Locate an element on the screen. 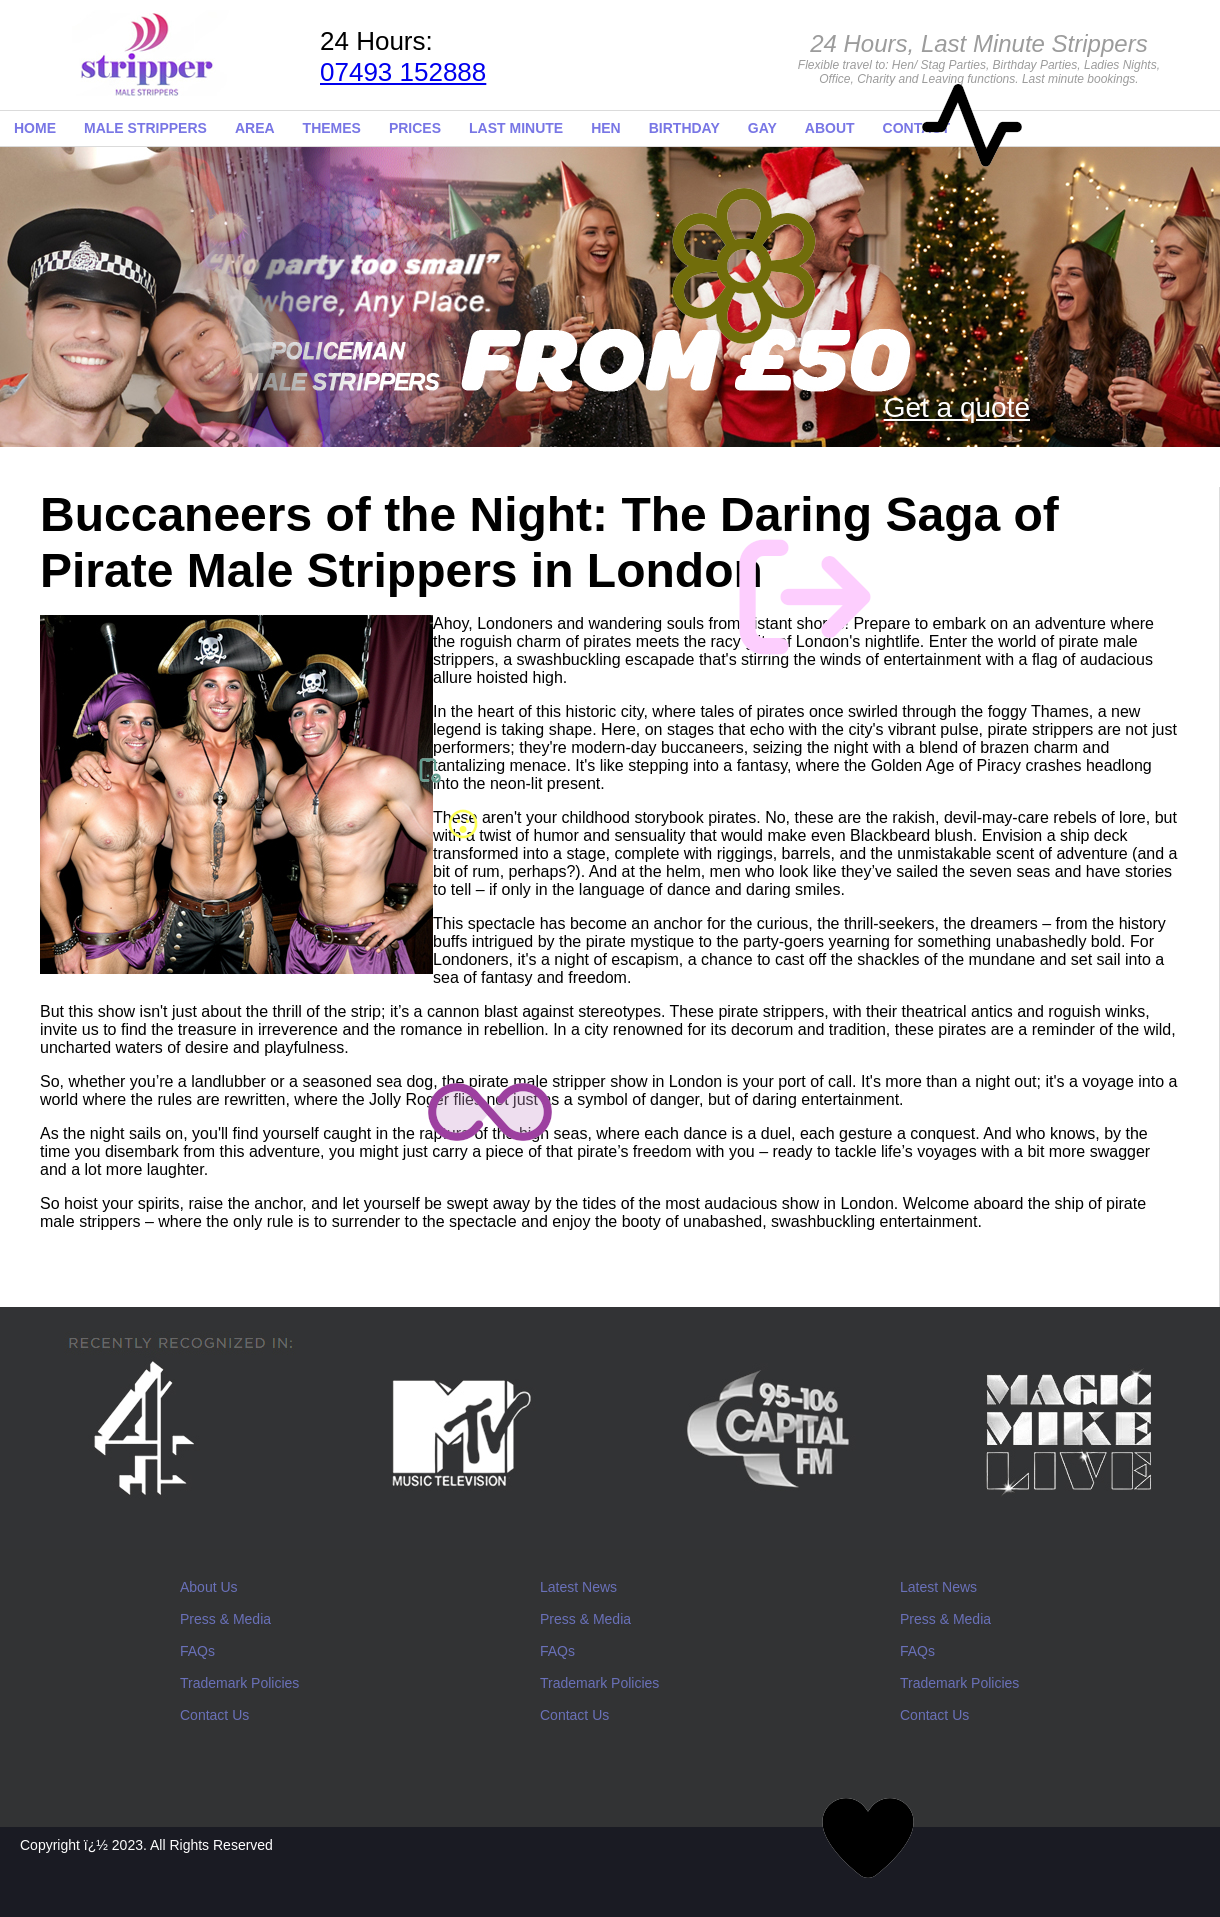 This screenshot has width=1220, height=1917. indicates unlimited or infinite content is located at coordinates (490, 1112).